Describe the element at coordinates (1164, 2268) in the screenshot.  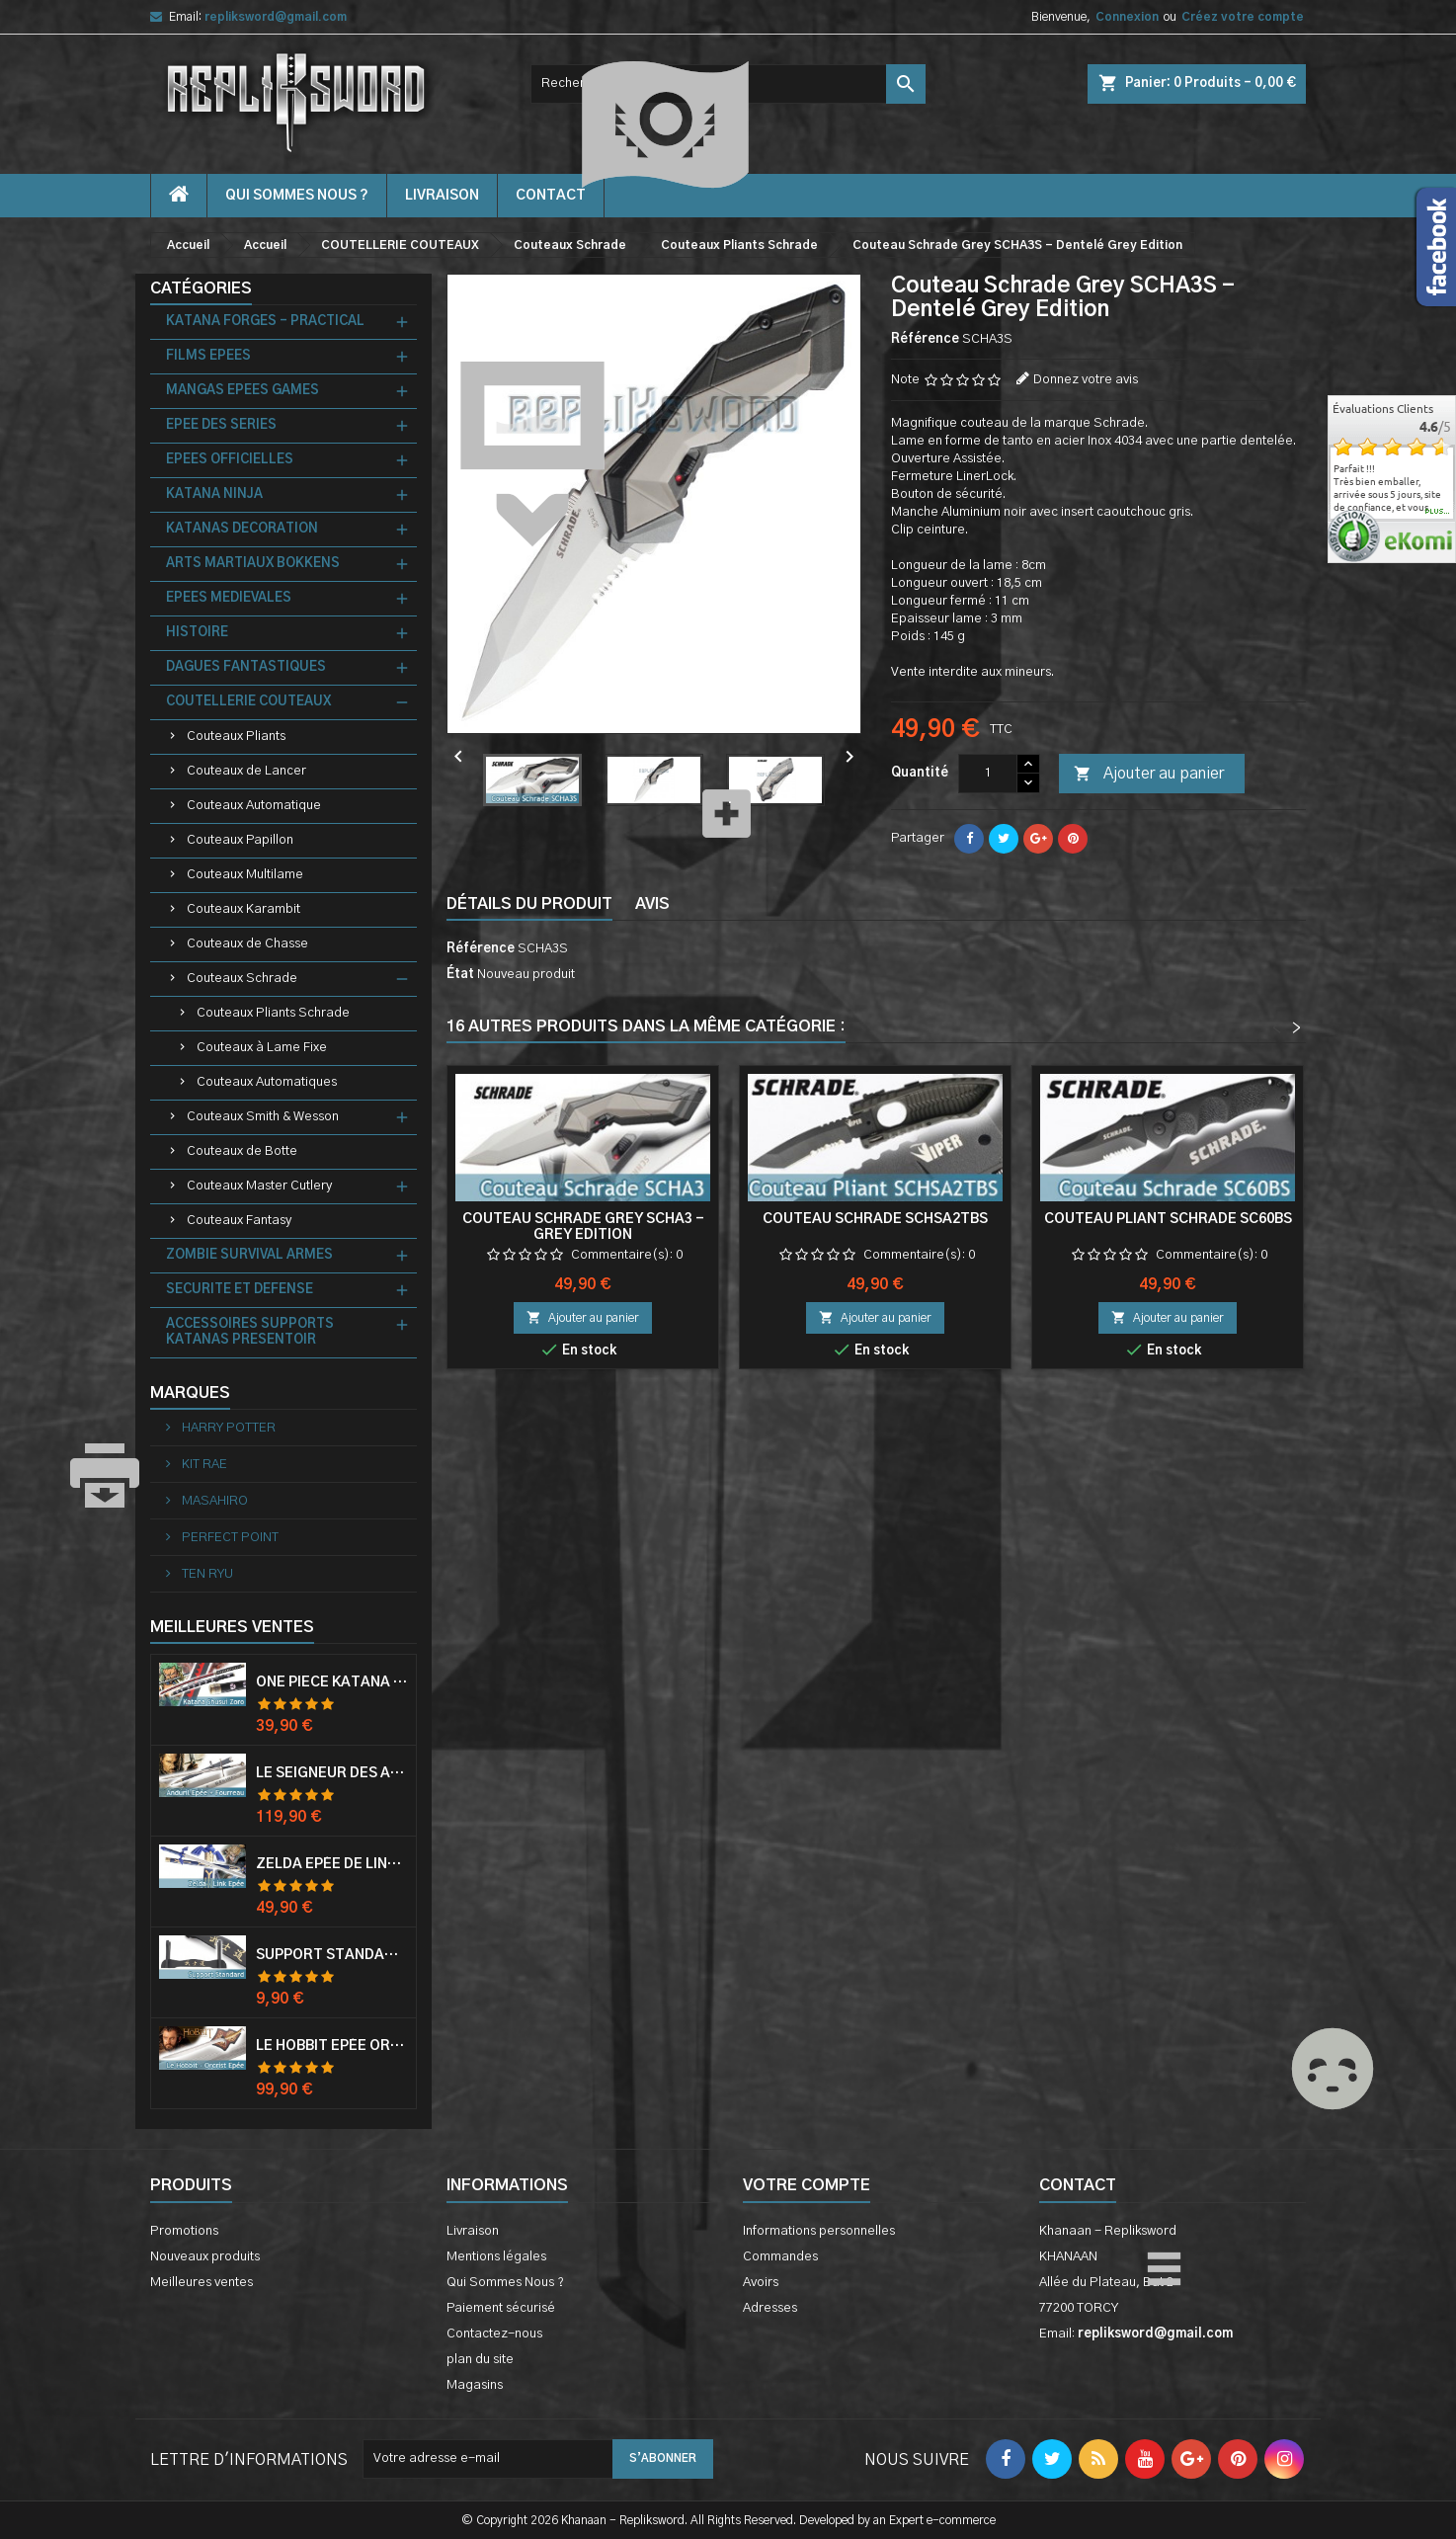
I see `open the main menu` at that location.